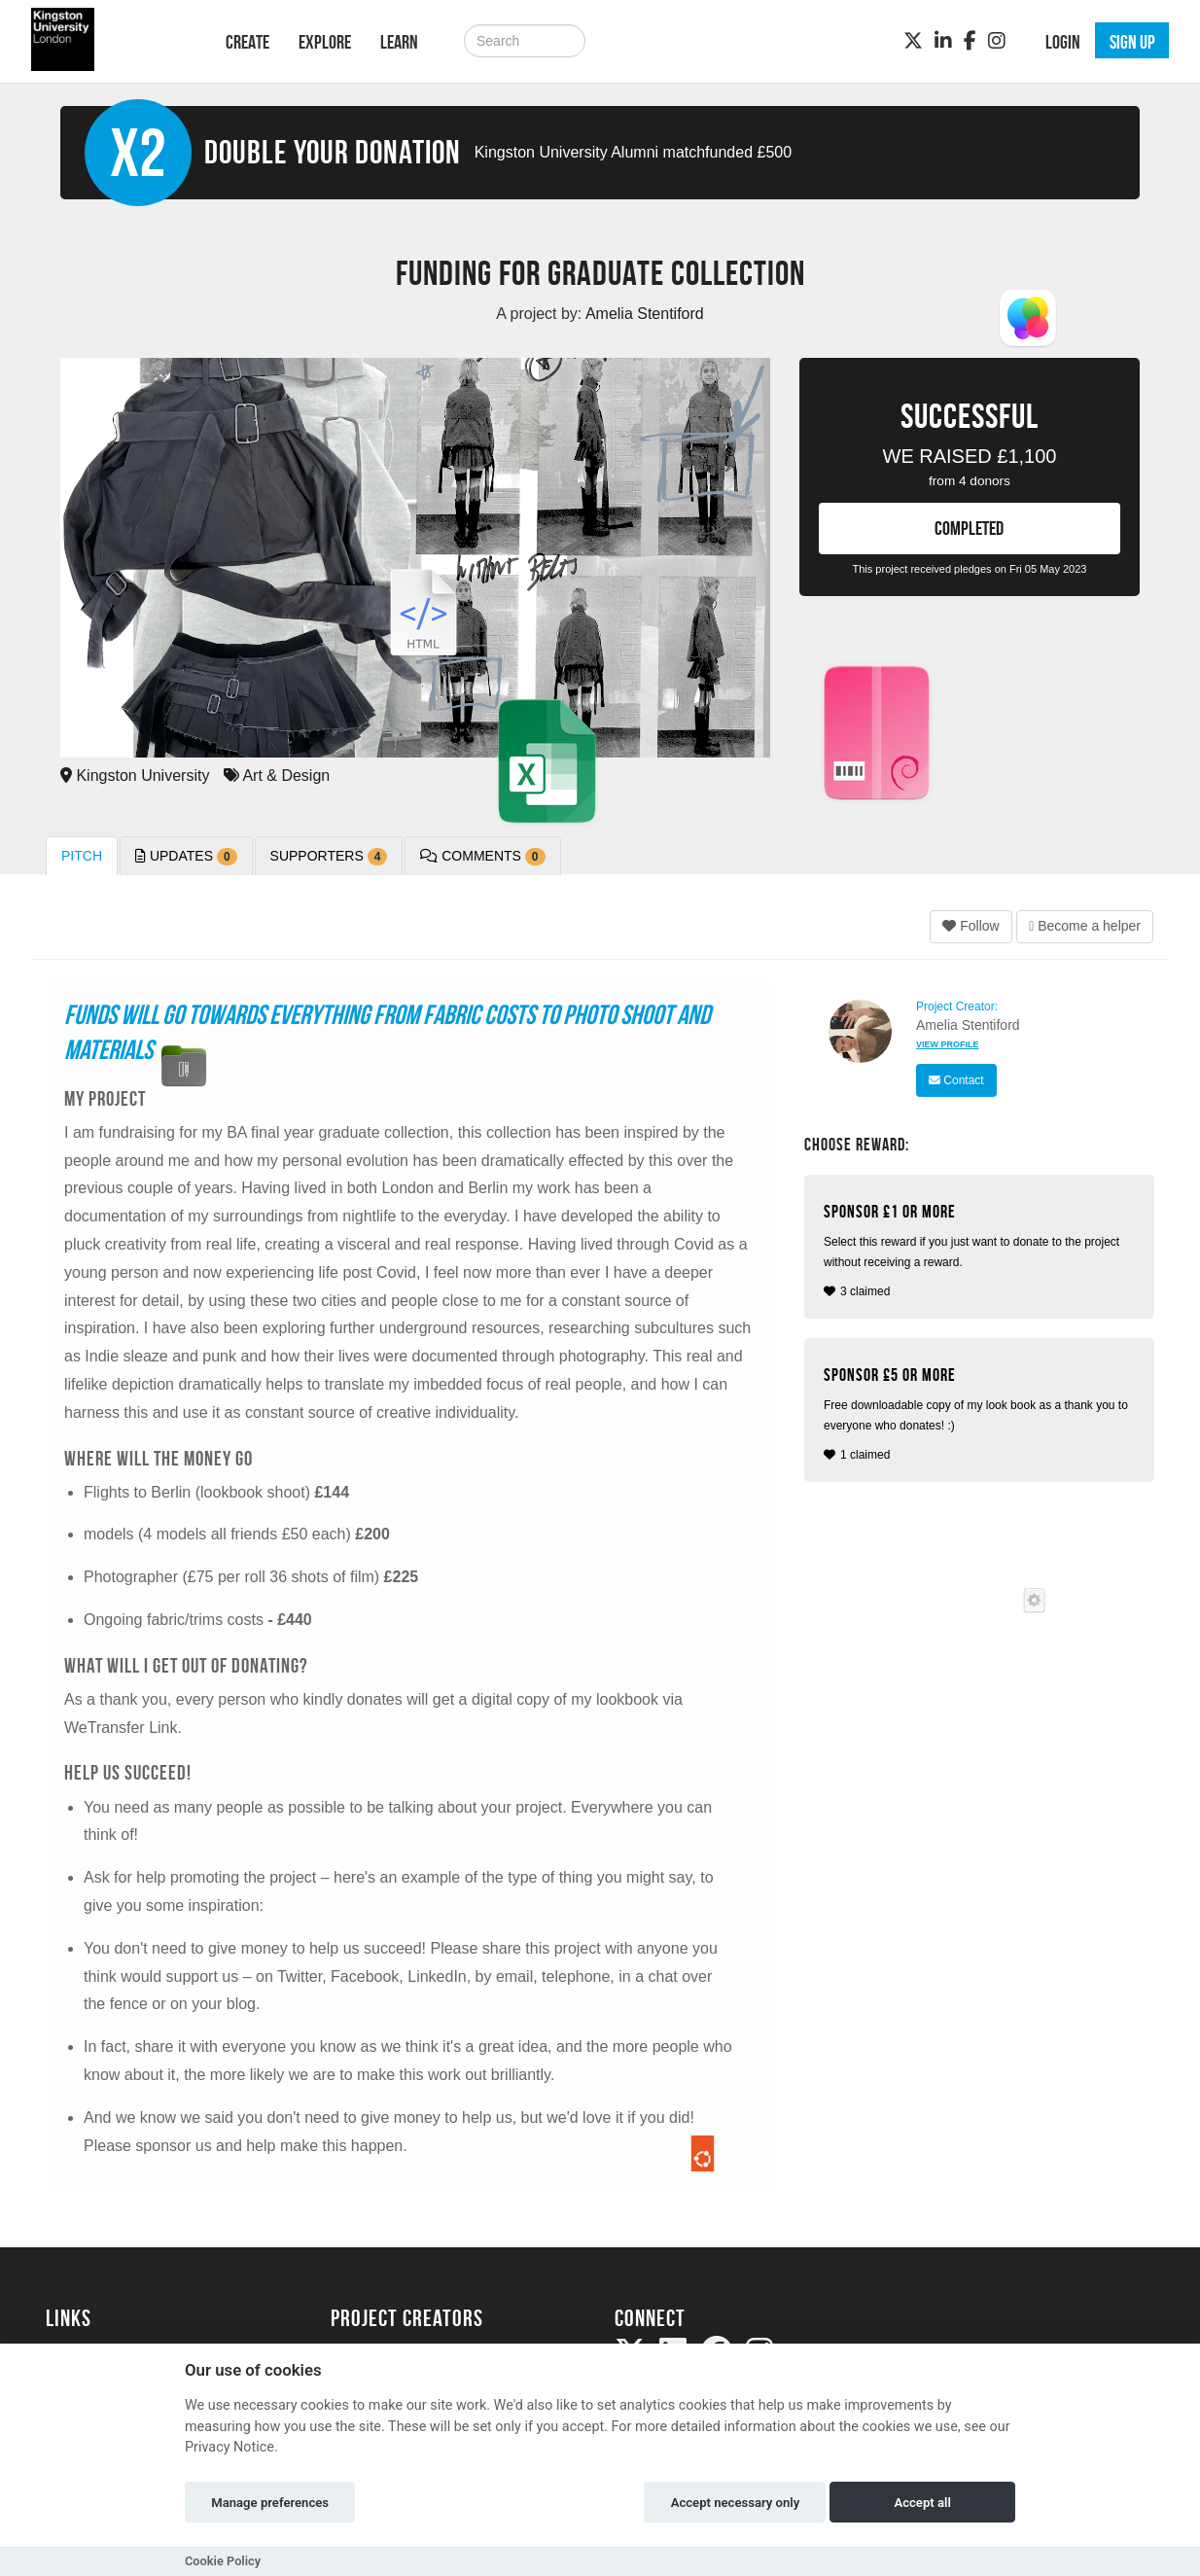 The width and height of the screenshot is (1200, 2576). I want to click on open the ubuntu system menu, so click(702, 2153).